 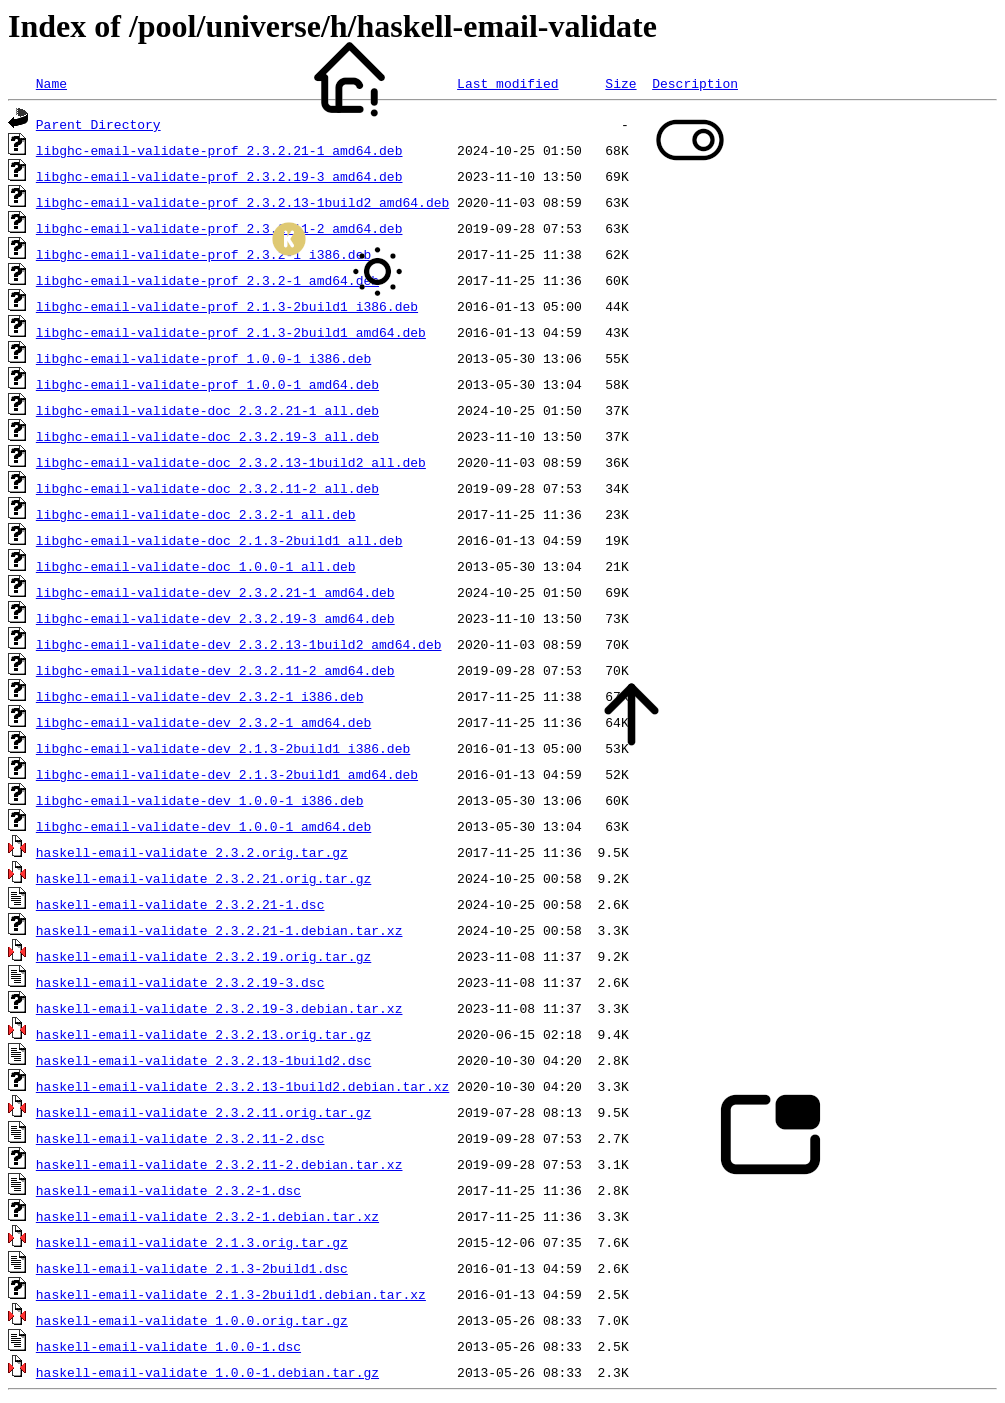 What do you see at coordinates (289, 239) in the screenshot?
I see `indicates a keyboard shortcut or hotkey` at bounding box center [289, 239].